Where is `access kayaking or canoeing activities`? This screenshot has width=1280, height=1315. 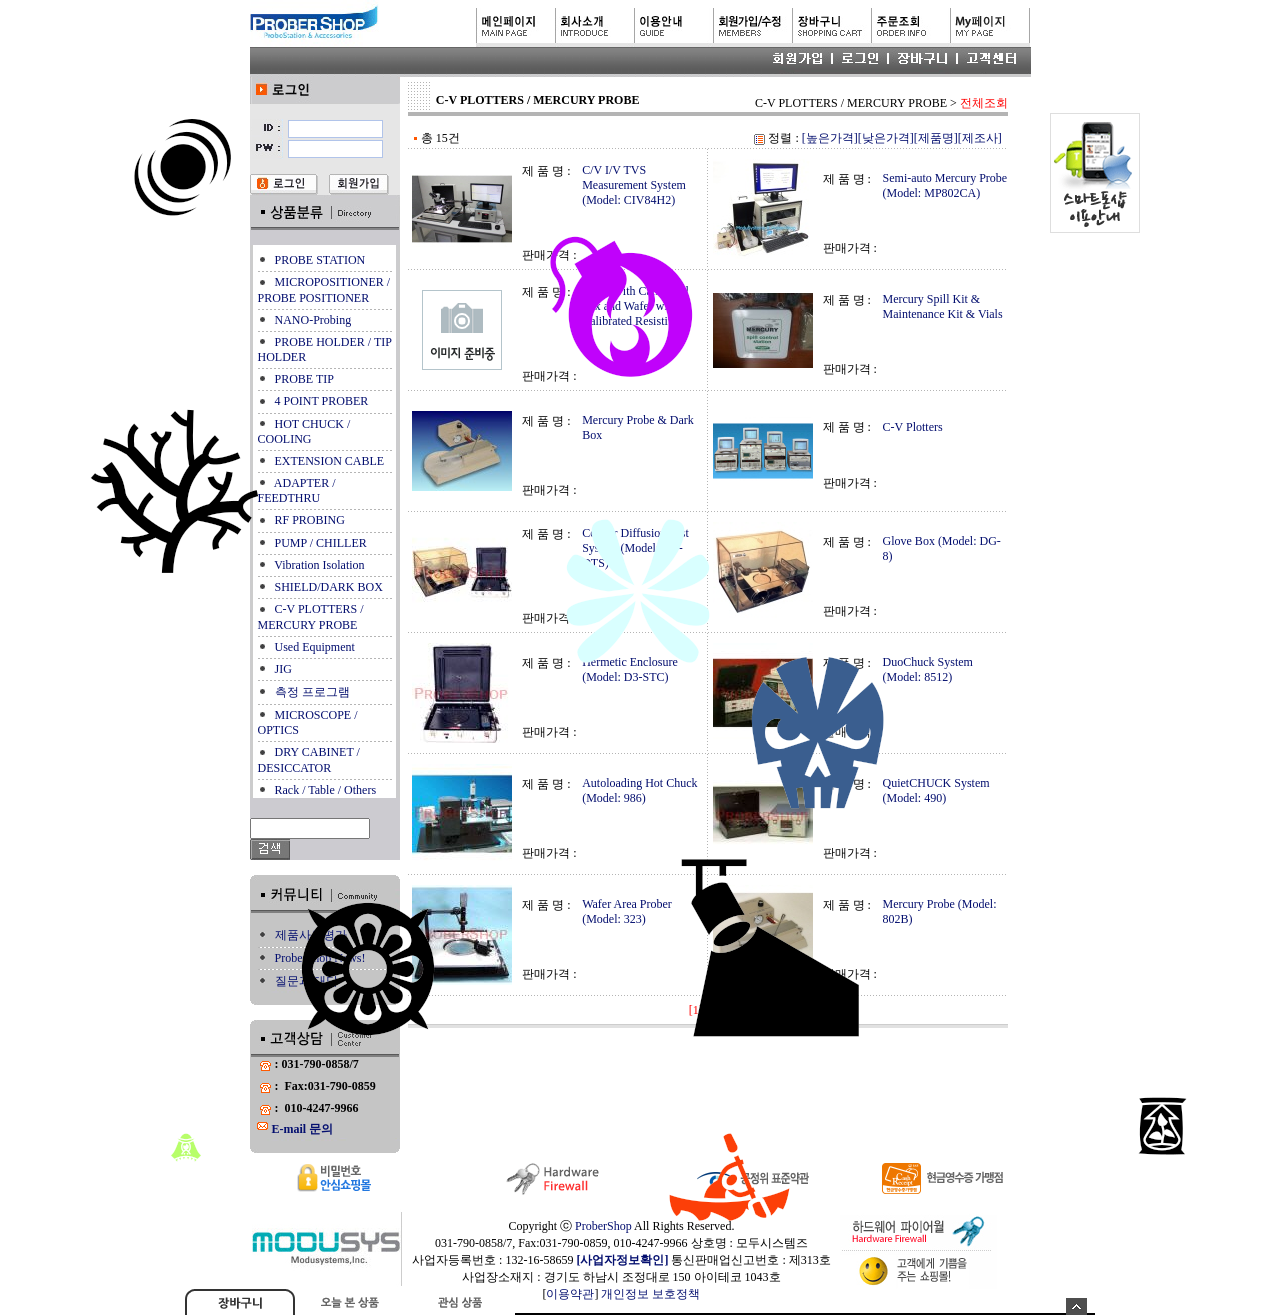 access kayaking or canoeing activities is located at coordinates (729, 1181).